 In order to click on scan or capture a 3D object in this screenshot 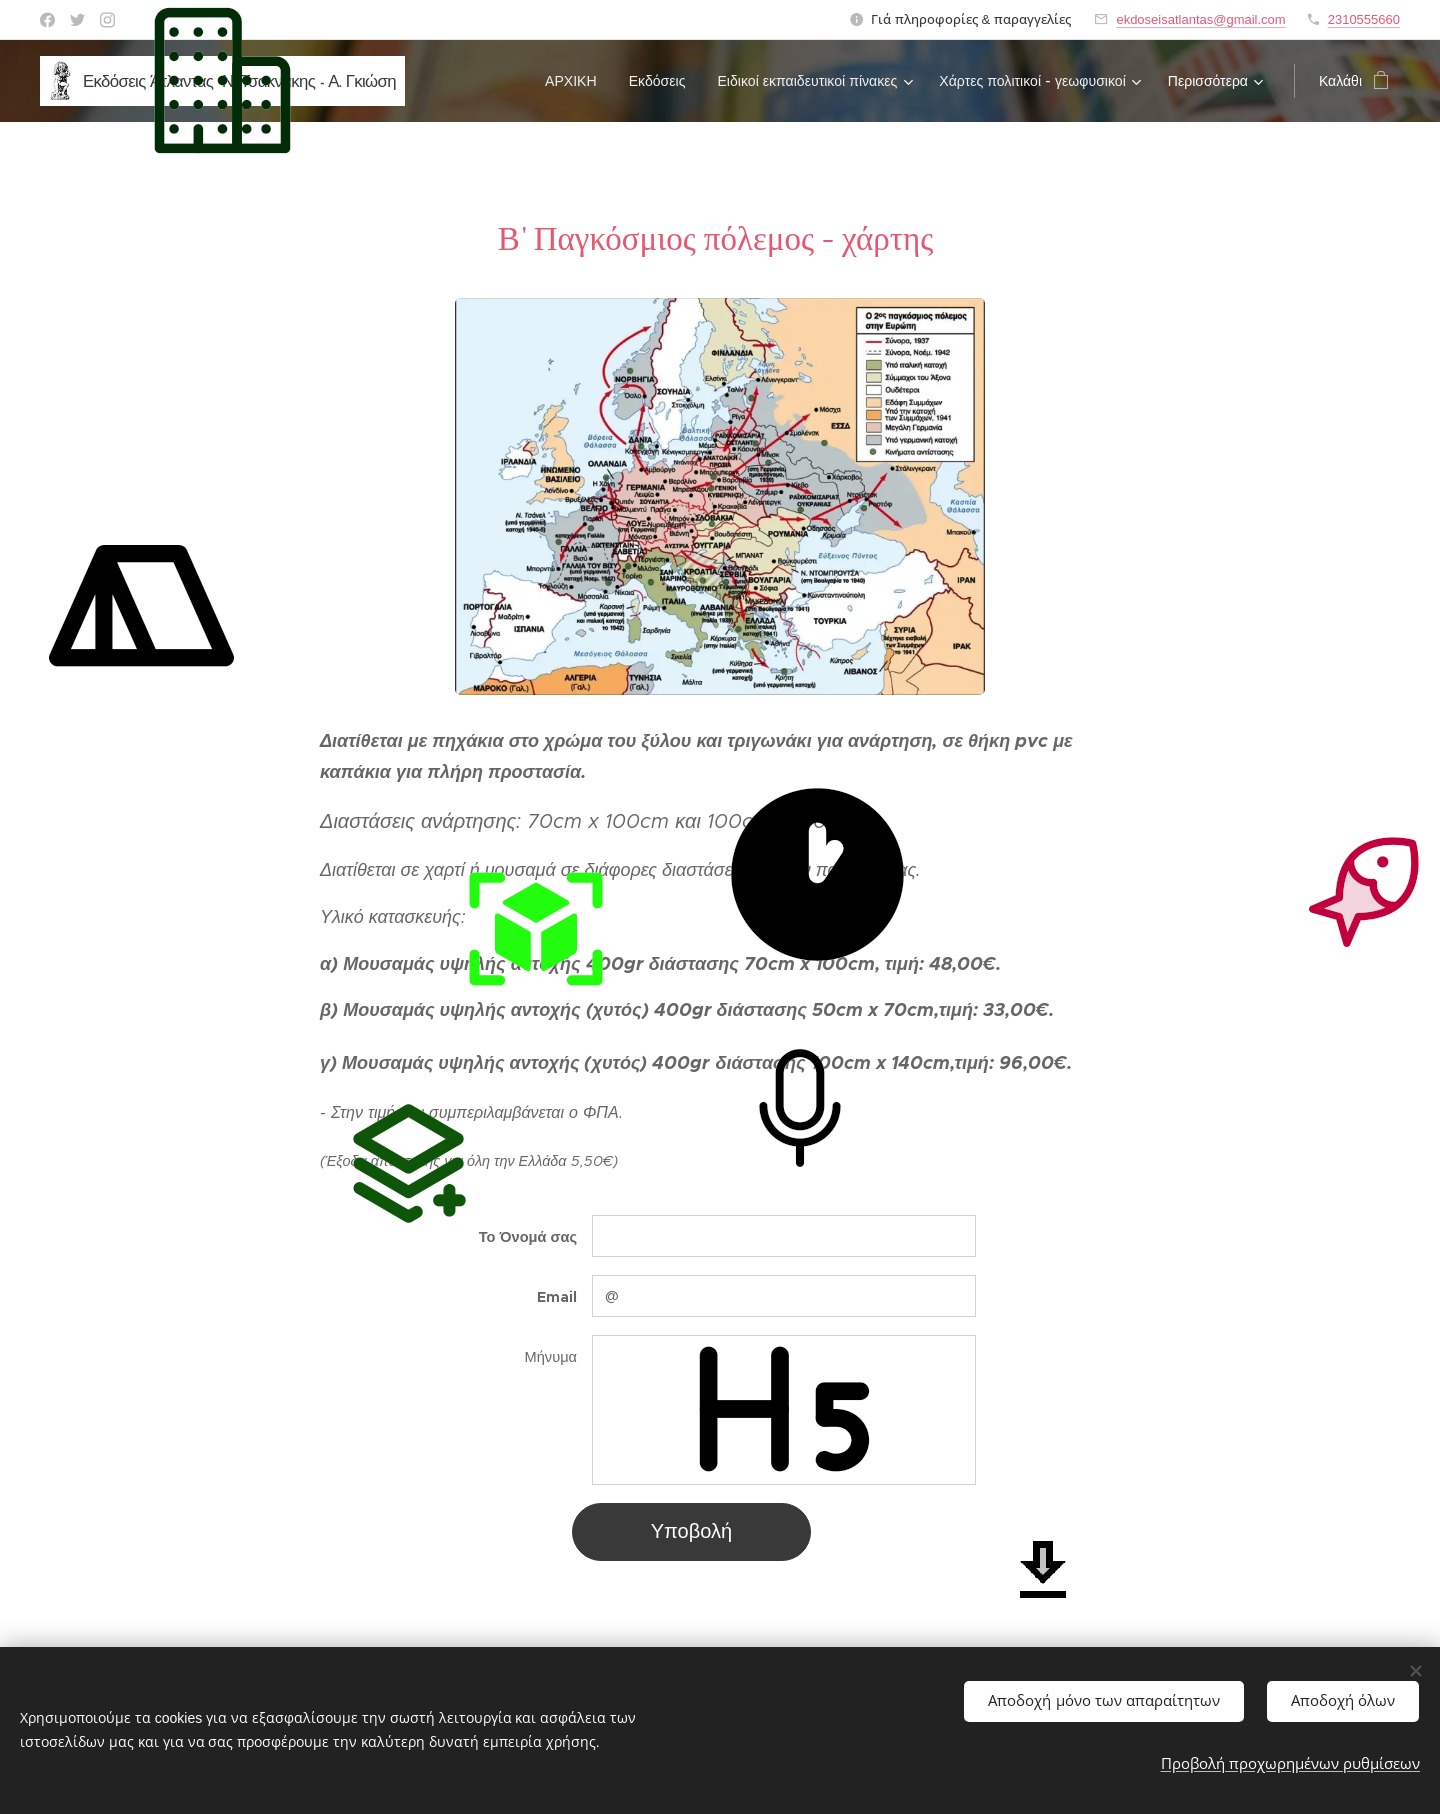, I will do `click(536, 929)`.